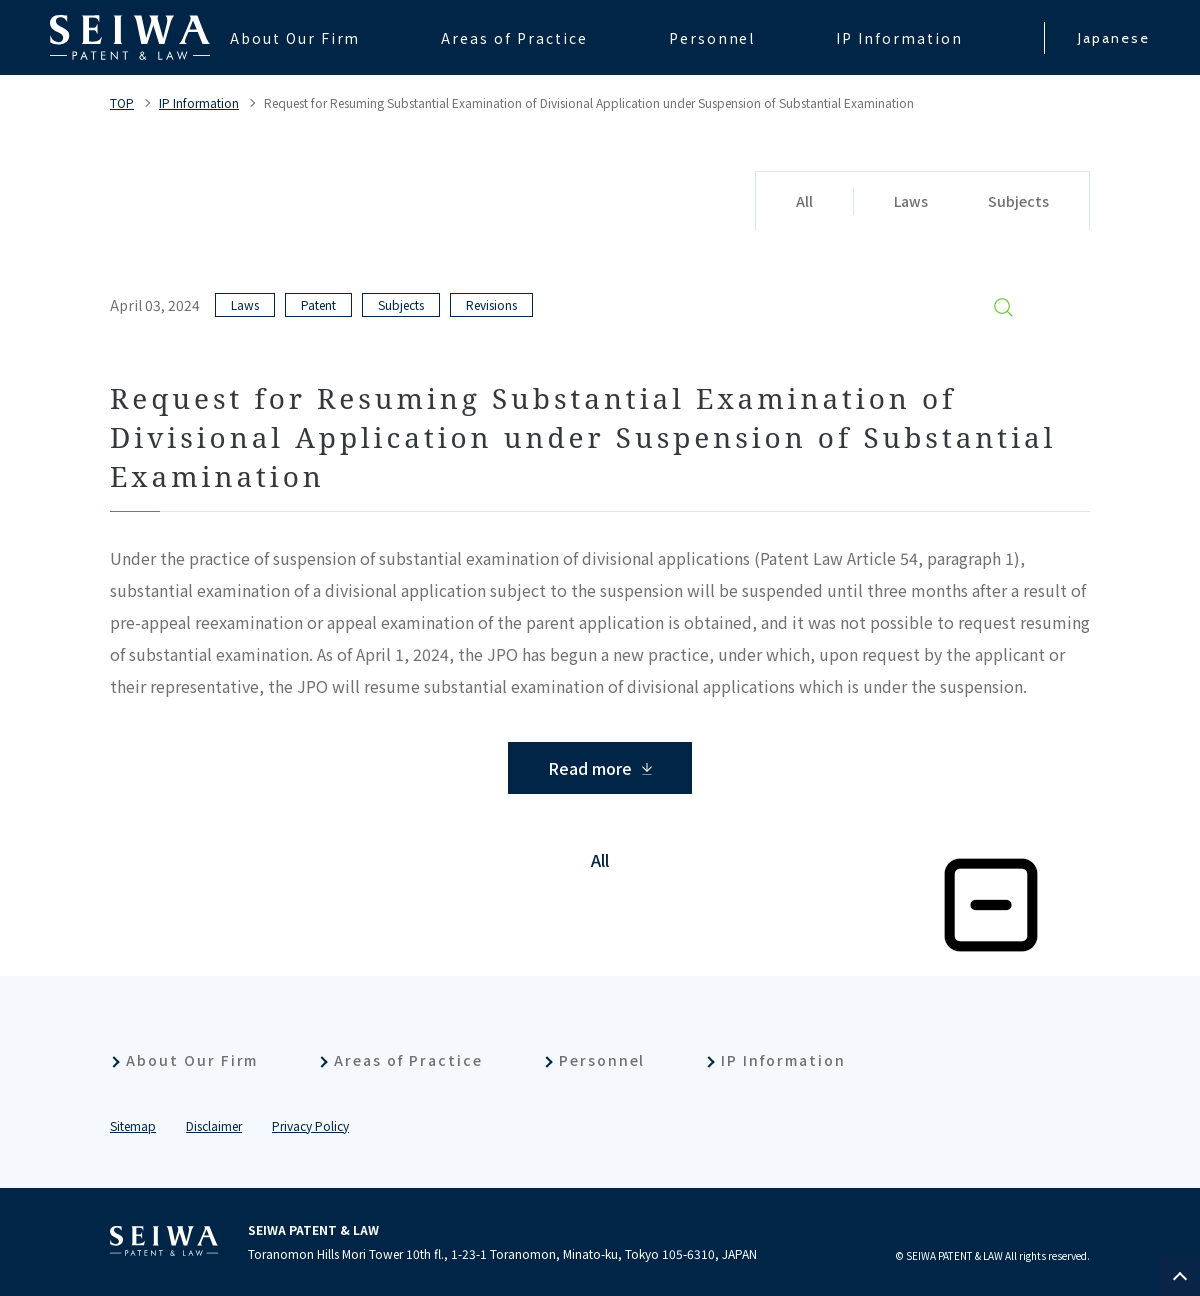  What do you see at coordinates (991, 905) in the screenshot?
I see `remove an item from a list or selection` at bounding box center [991, 905].